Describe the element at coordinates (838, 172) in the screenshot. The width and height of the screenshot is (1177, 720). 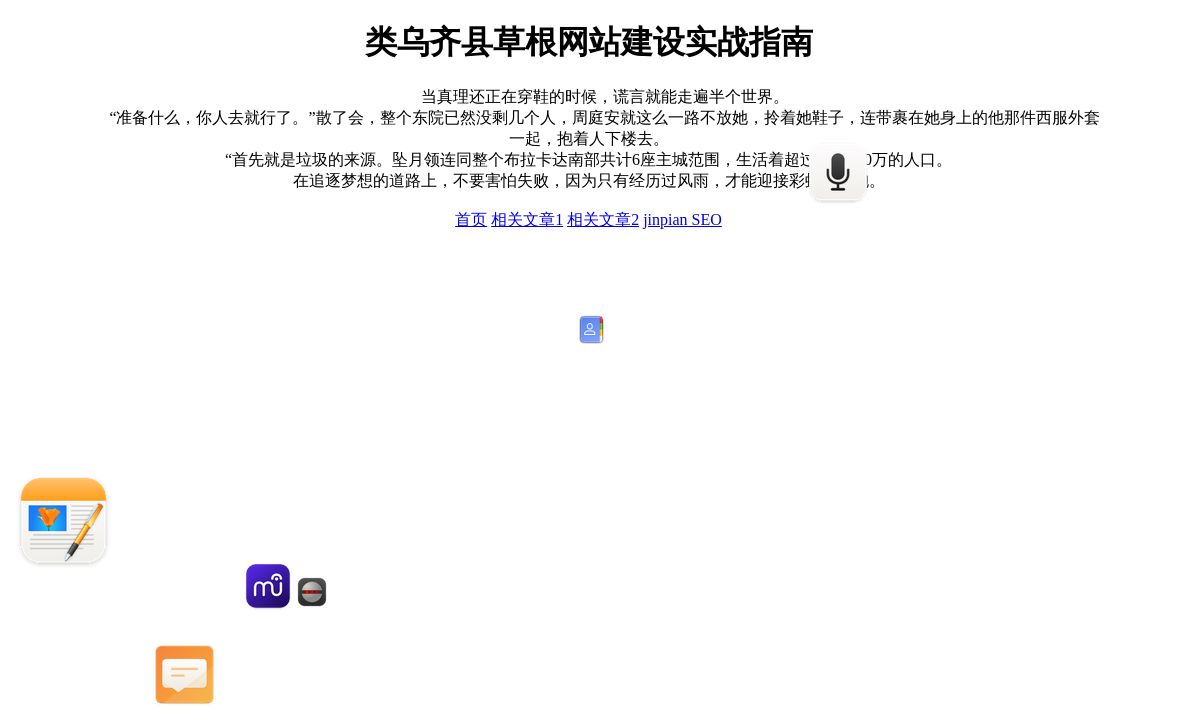
I see `access microphone settings` at that location.